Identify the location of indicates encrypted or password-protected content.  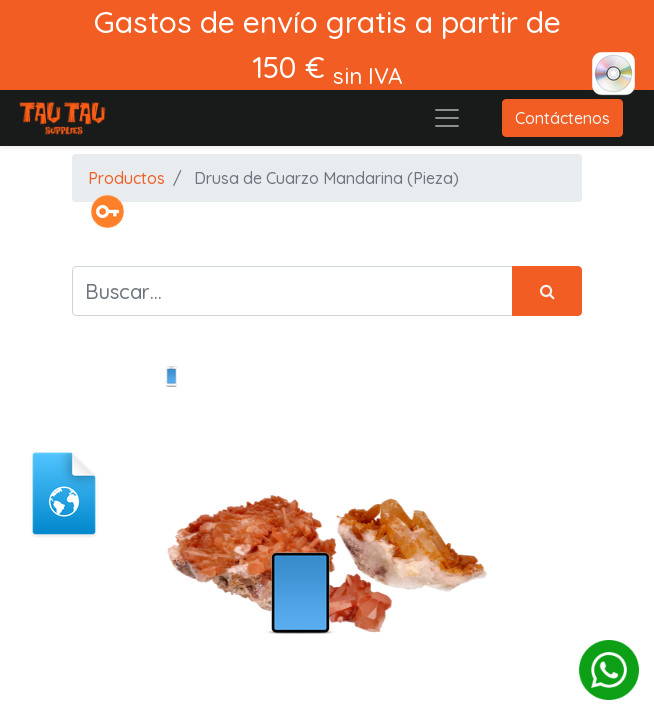
(107, 211).